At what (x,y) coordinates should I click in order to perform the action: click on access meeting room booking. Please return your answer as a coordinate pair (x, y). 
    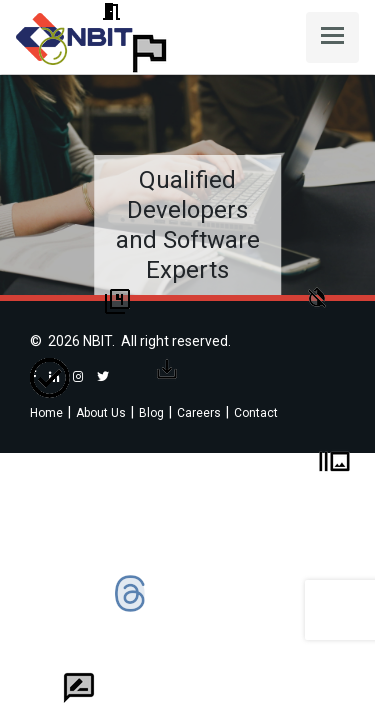
    Looking at the image, I should click on (111, 11).